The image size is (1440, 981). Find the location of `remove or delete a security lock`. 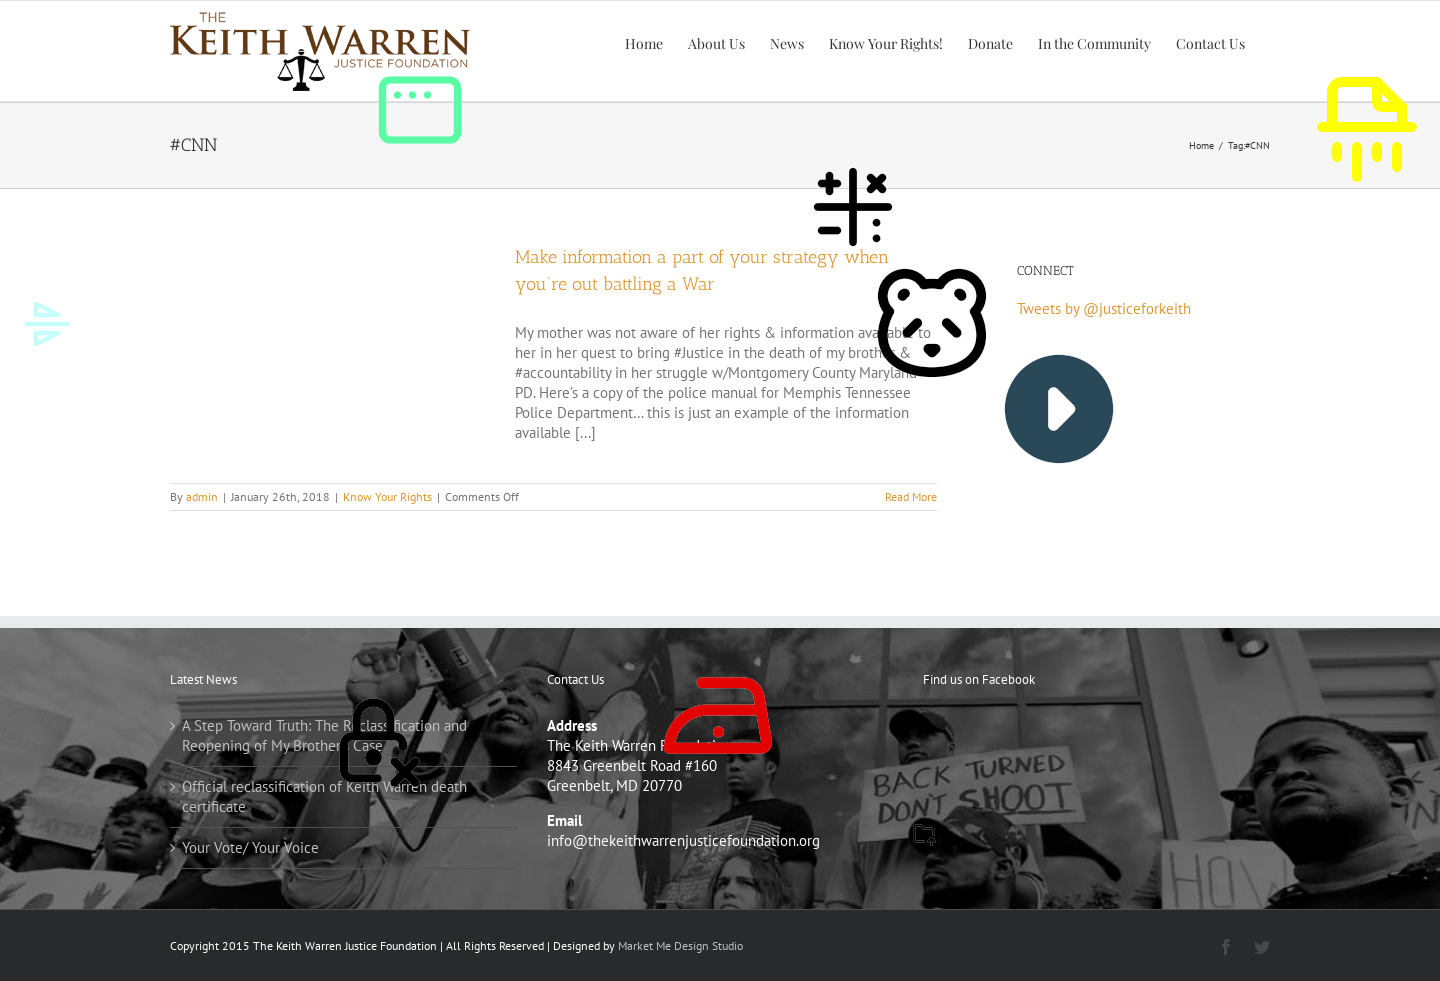

remove or delete a security lock is located at coordinates (373, 740).